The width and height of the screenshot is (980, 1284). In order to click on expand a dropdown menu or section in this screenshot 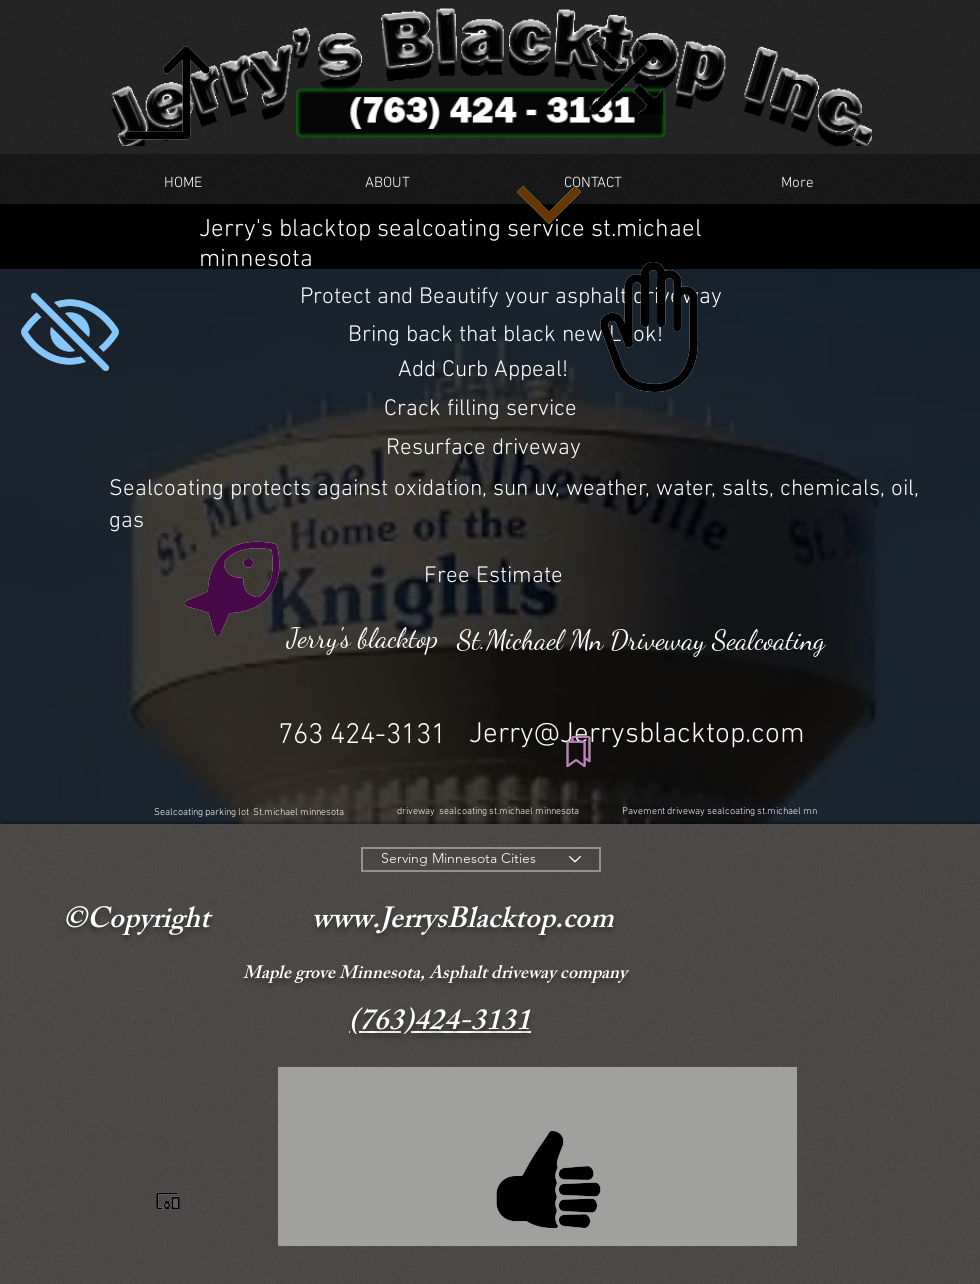, I will do `click(549, 205)`.